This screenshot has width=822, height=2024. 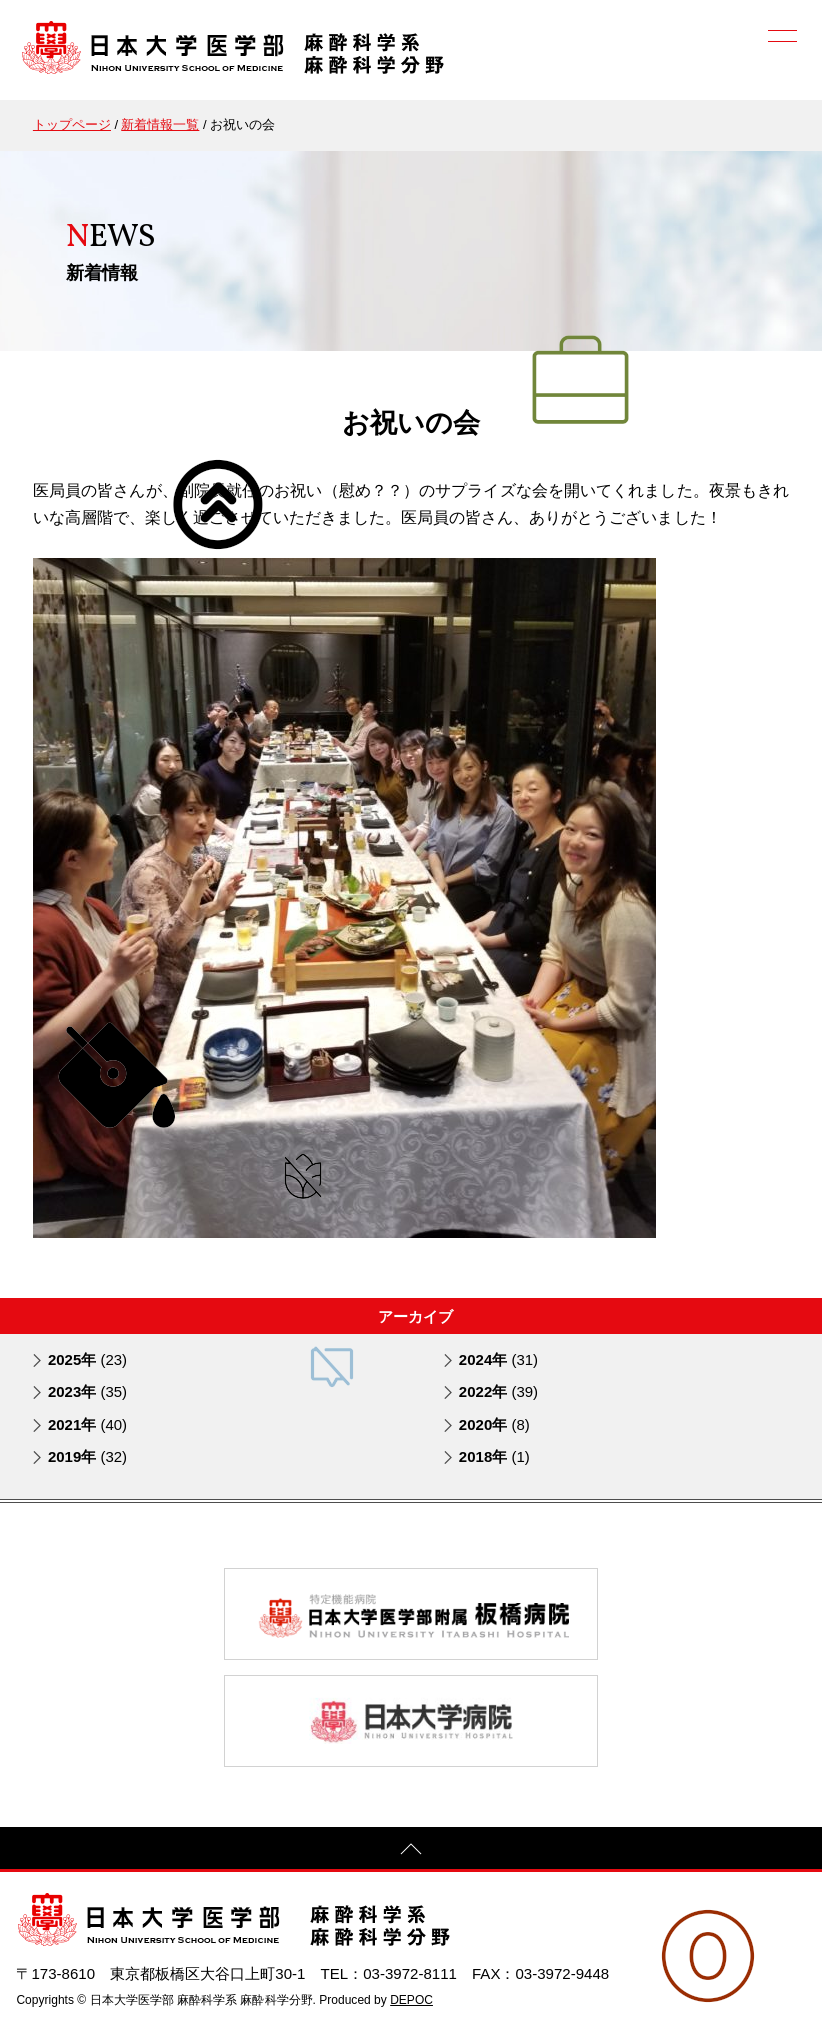 What do you see at coordinates (332, 1366) in the screenshot?
I see `mute or disable chat notifications` at bounding box center [332, 1366].